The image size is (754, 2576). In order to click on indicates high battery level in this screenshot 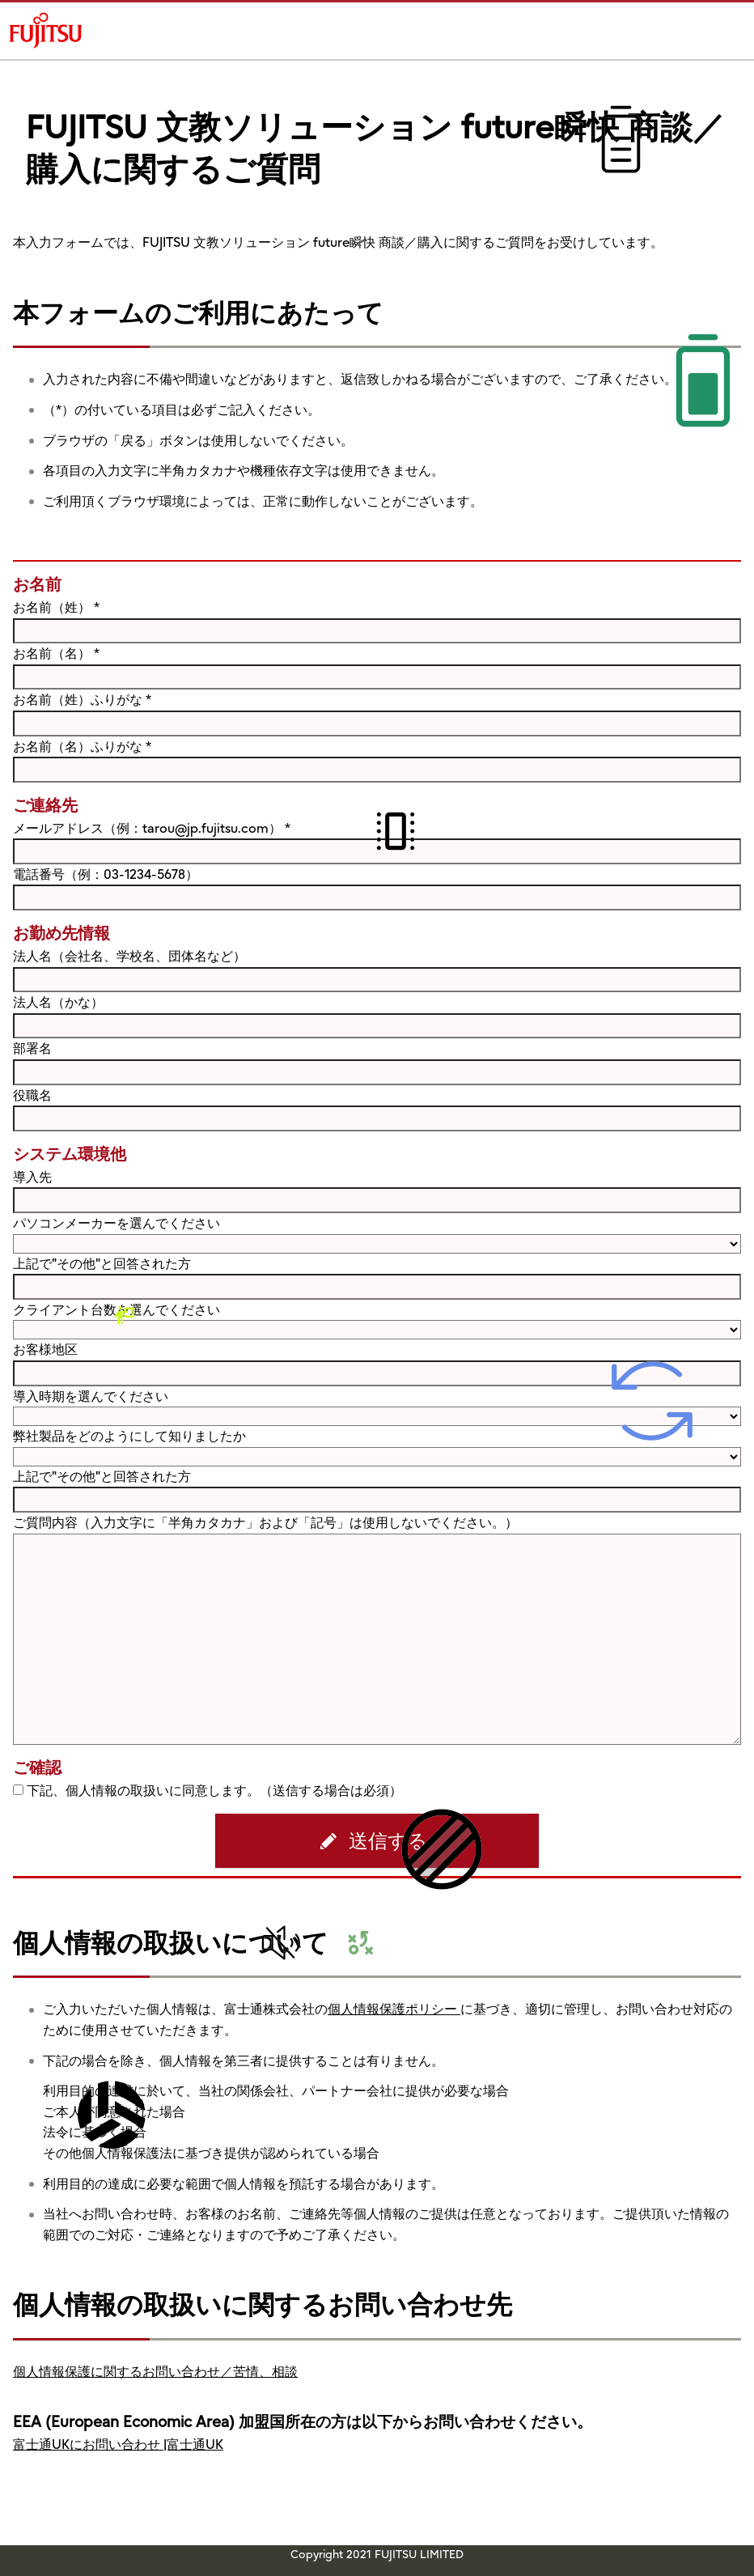, I will do `click(621, 140)`.